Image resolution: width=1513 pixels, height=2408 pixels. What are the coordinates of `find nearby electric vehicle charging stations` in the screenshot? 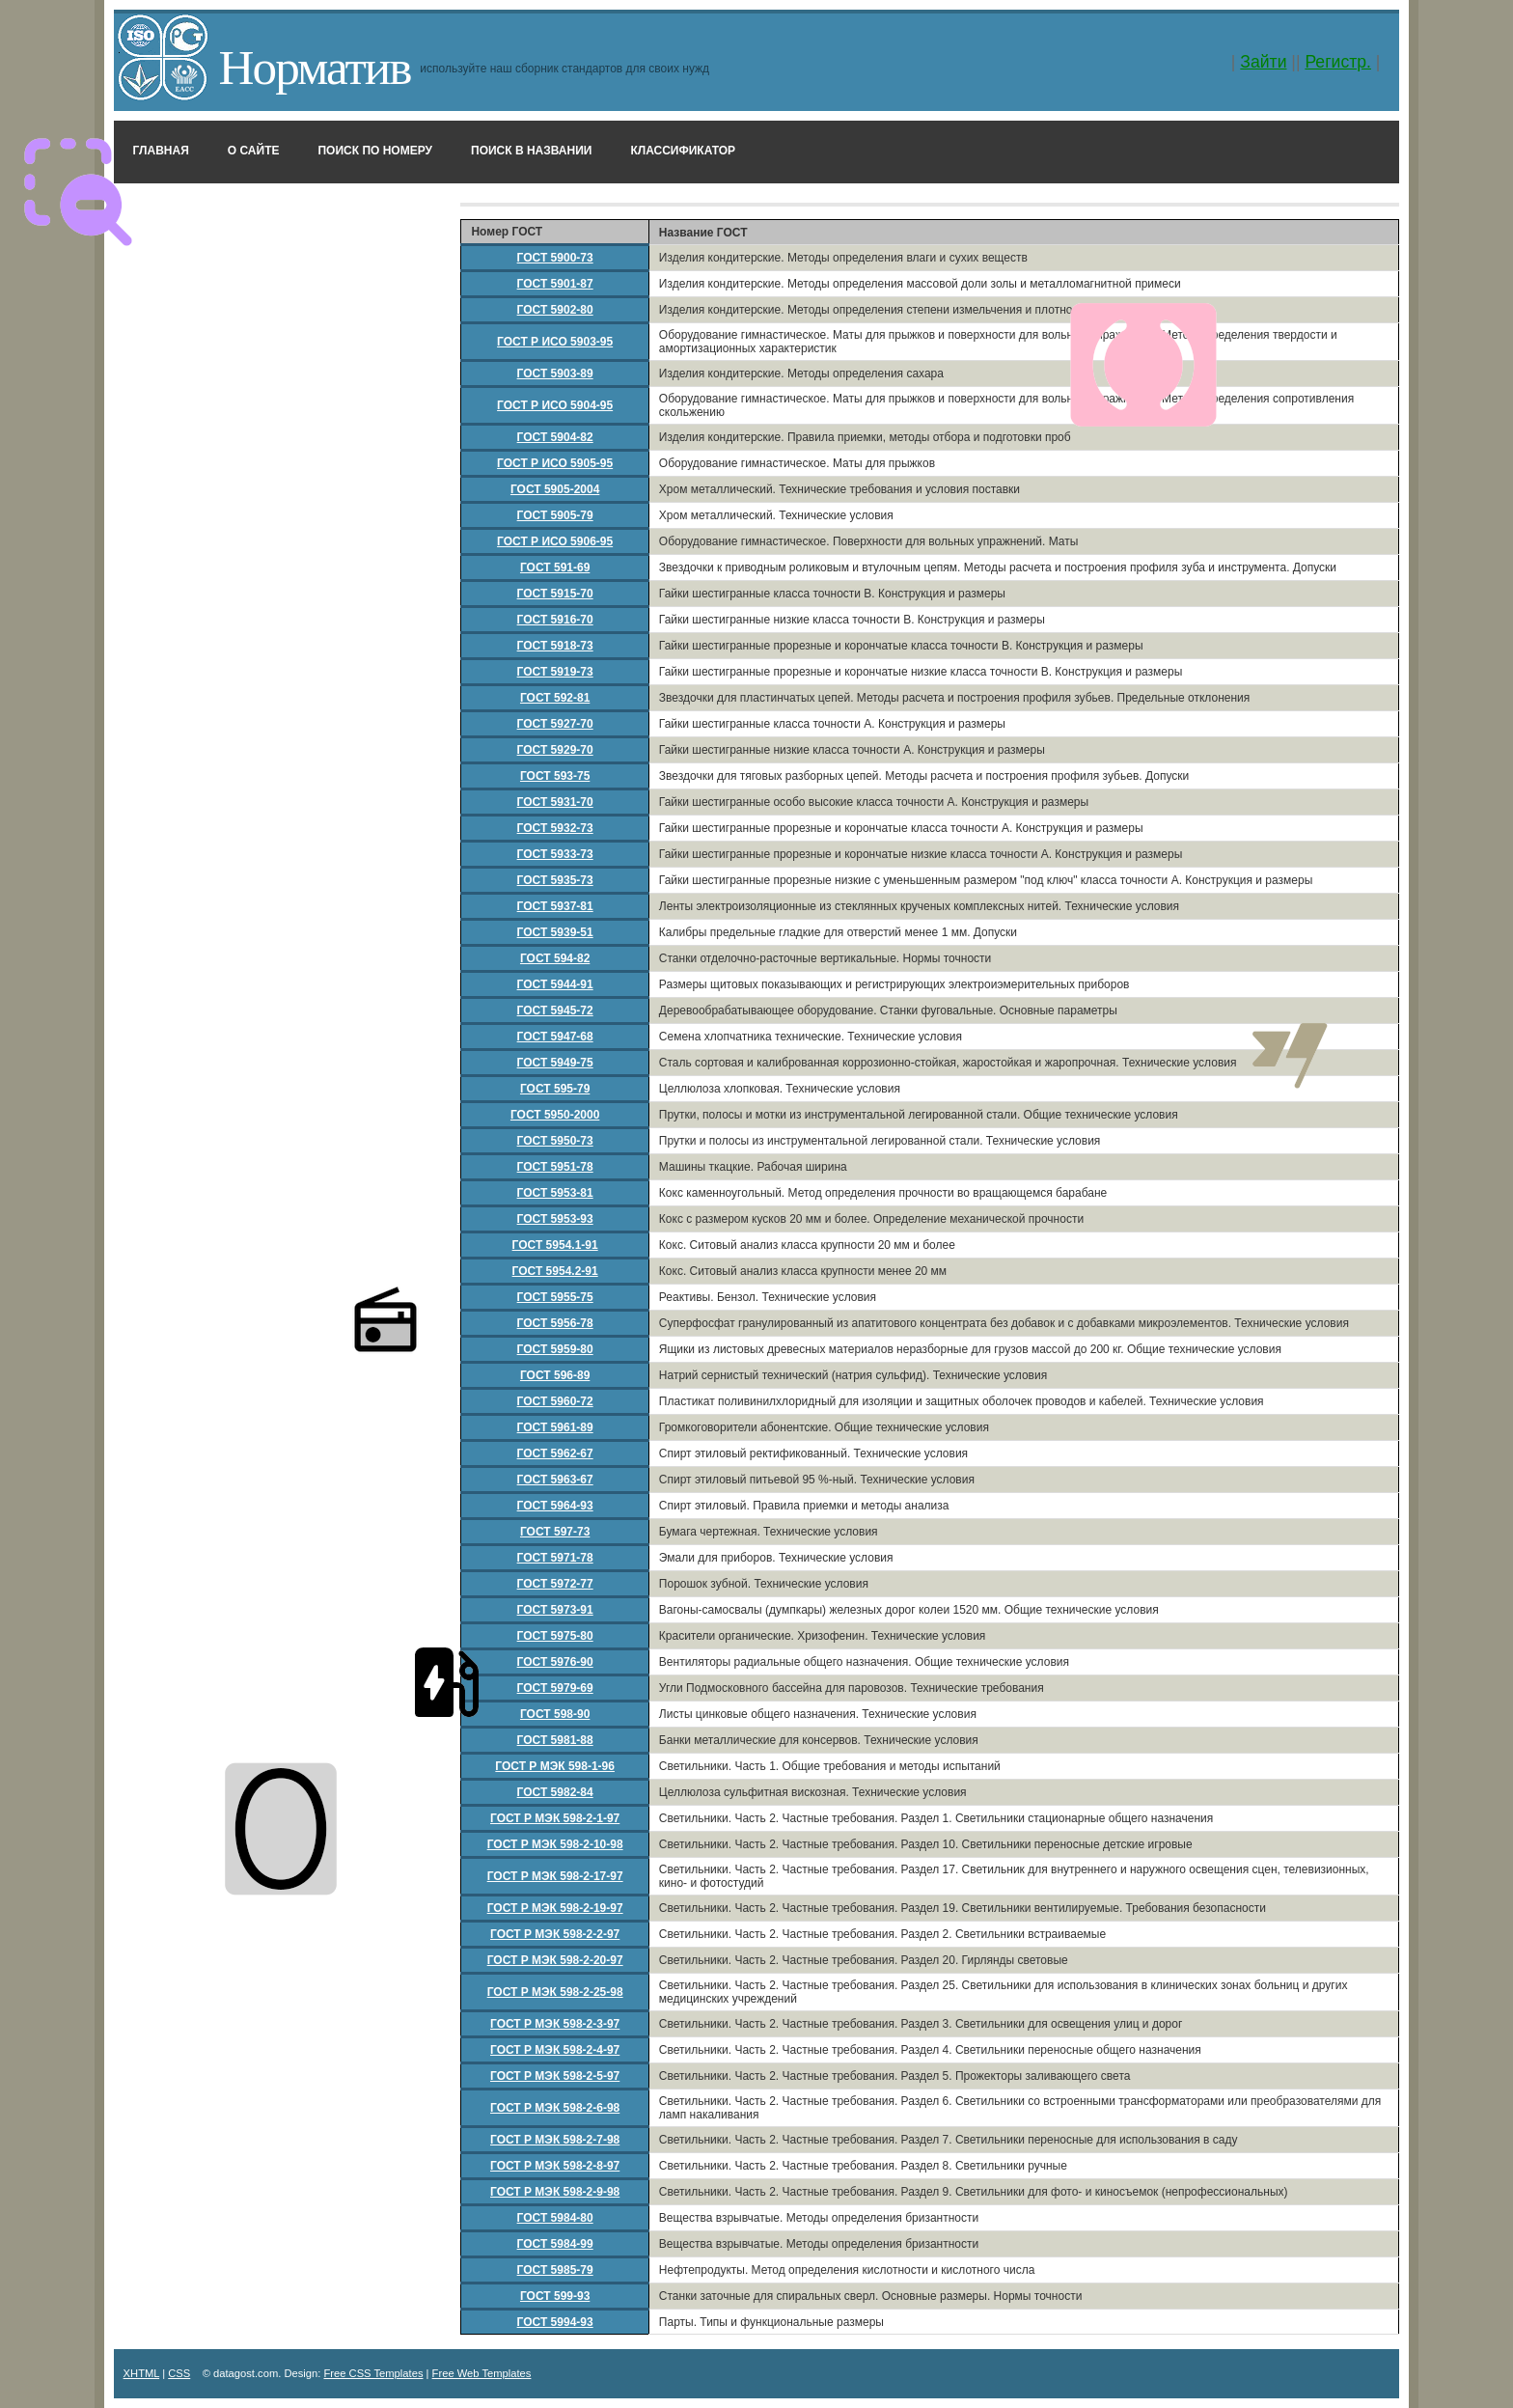 It's located at (446, 1682).